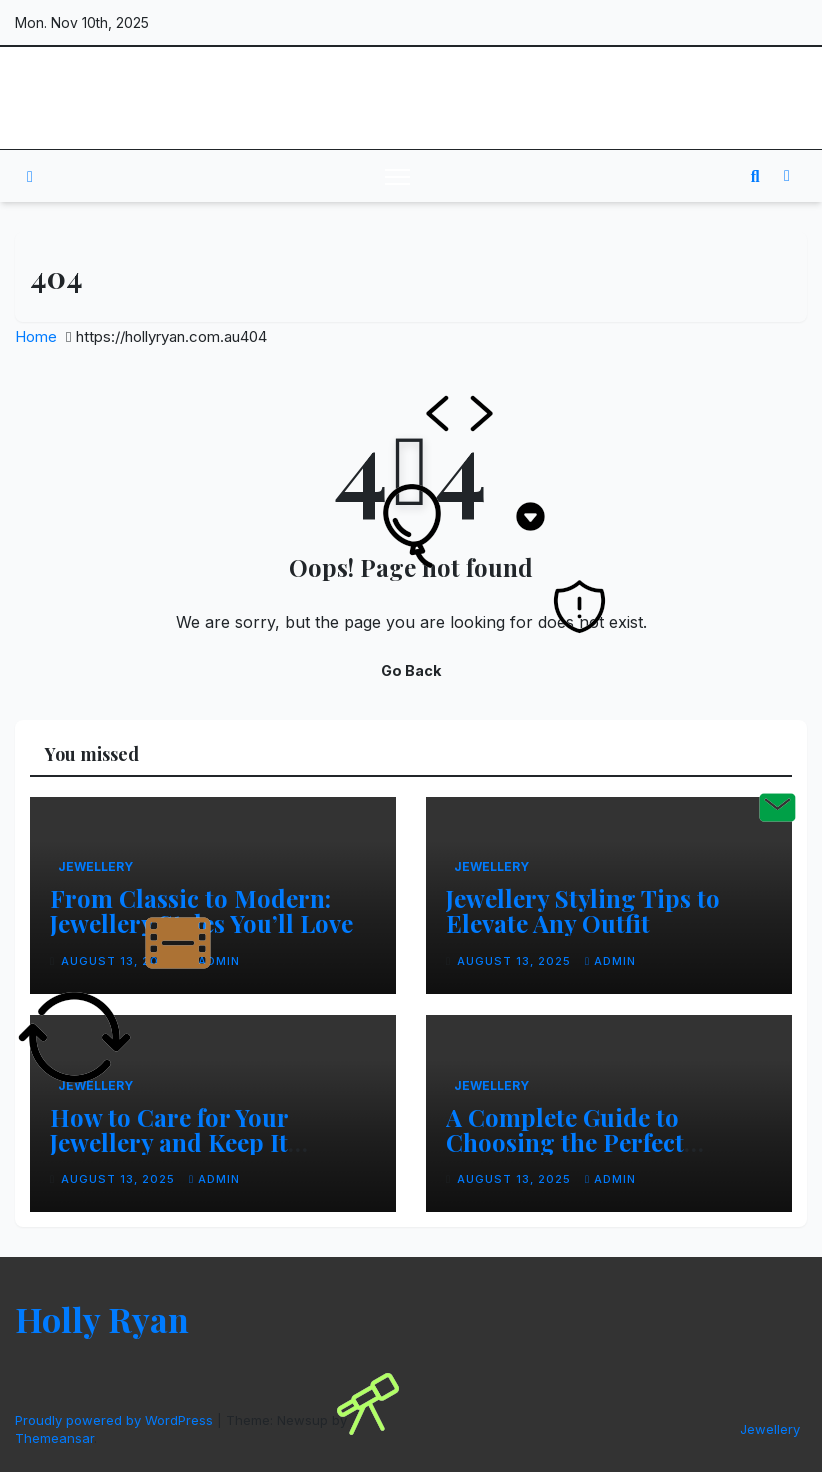 This screenshot has width=822, height=1472. Describe the element at coordinates (459, 413) in the screenshot. I see `view or edit source code` at that location.